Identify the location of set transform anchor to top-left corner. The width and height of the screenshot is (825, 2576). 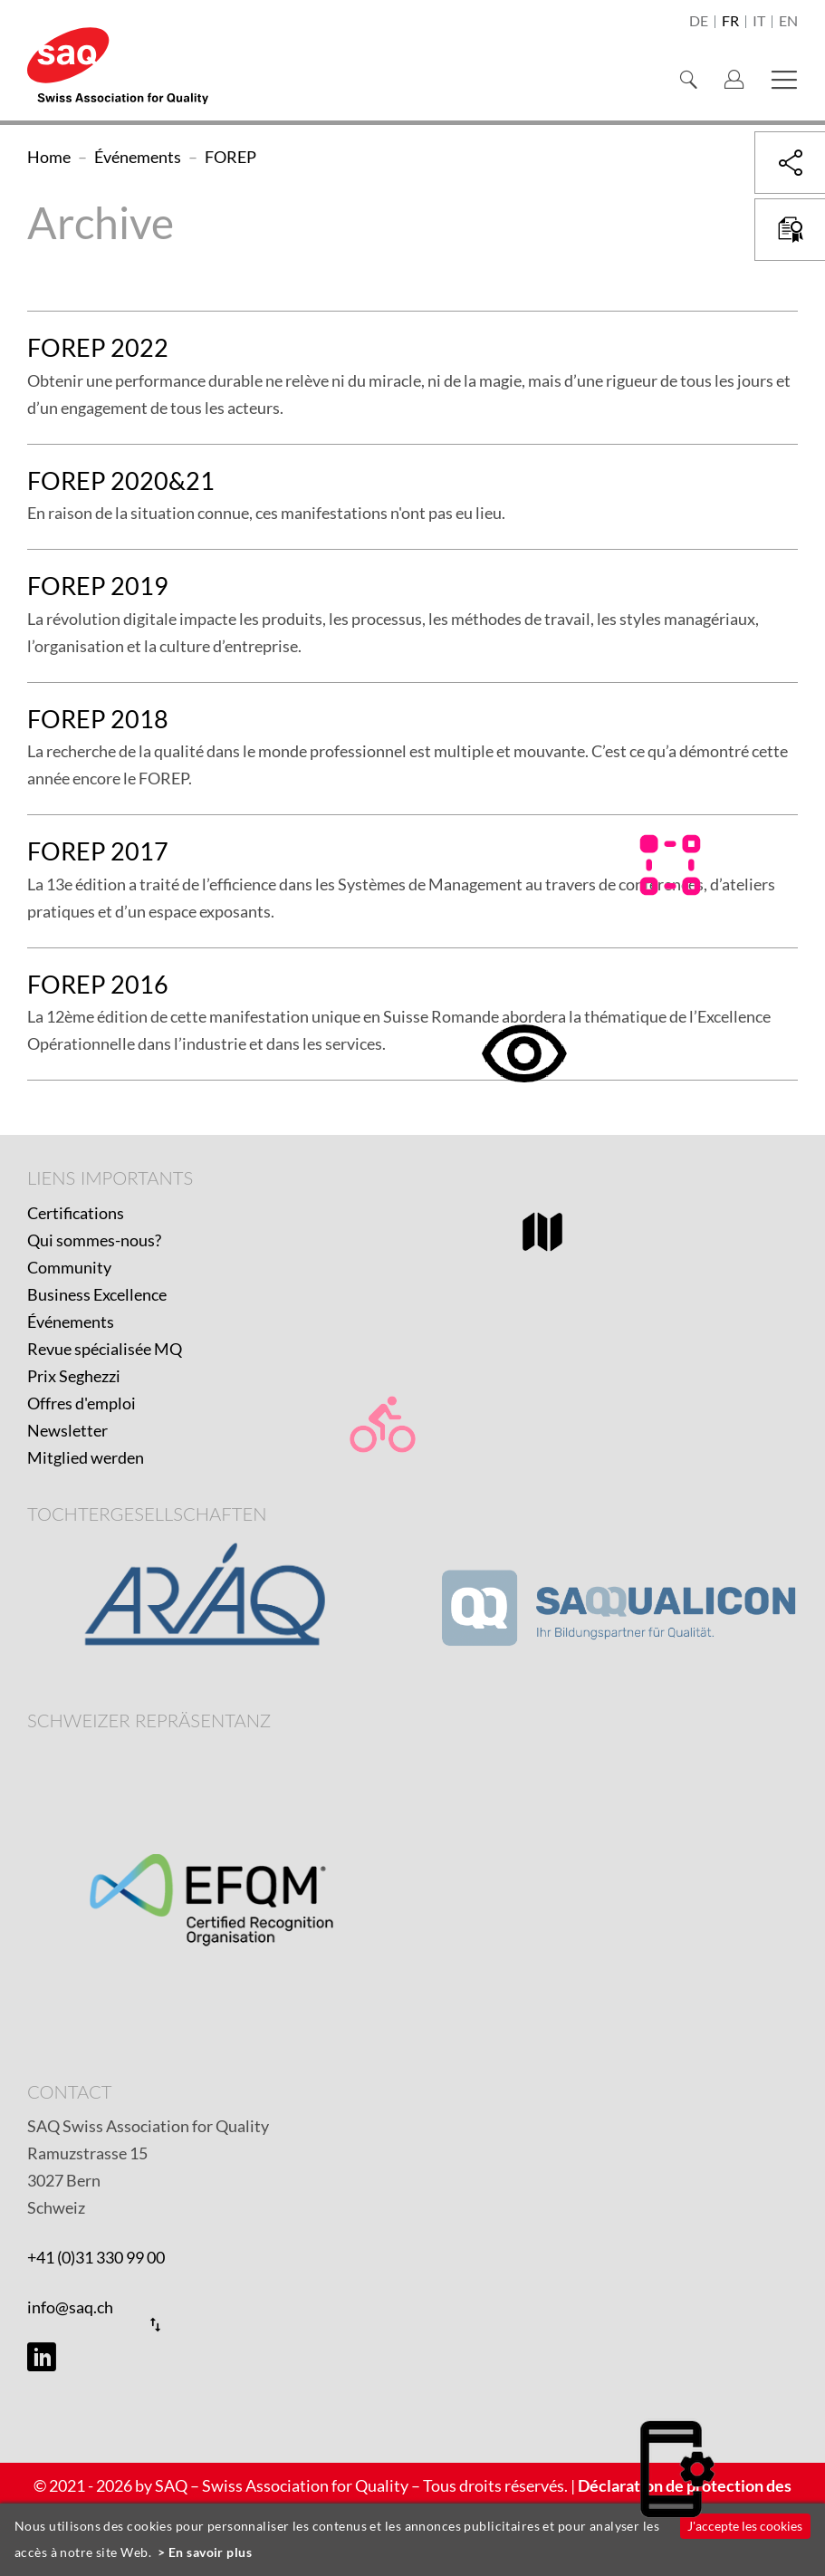
(670, 865).